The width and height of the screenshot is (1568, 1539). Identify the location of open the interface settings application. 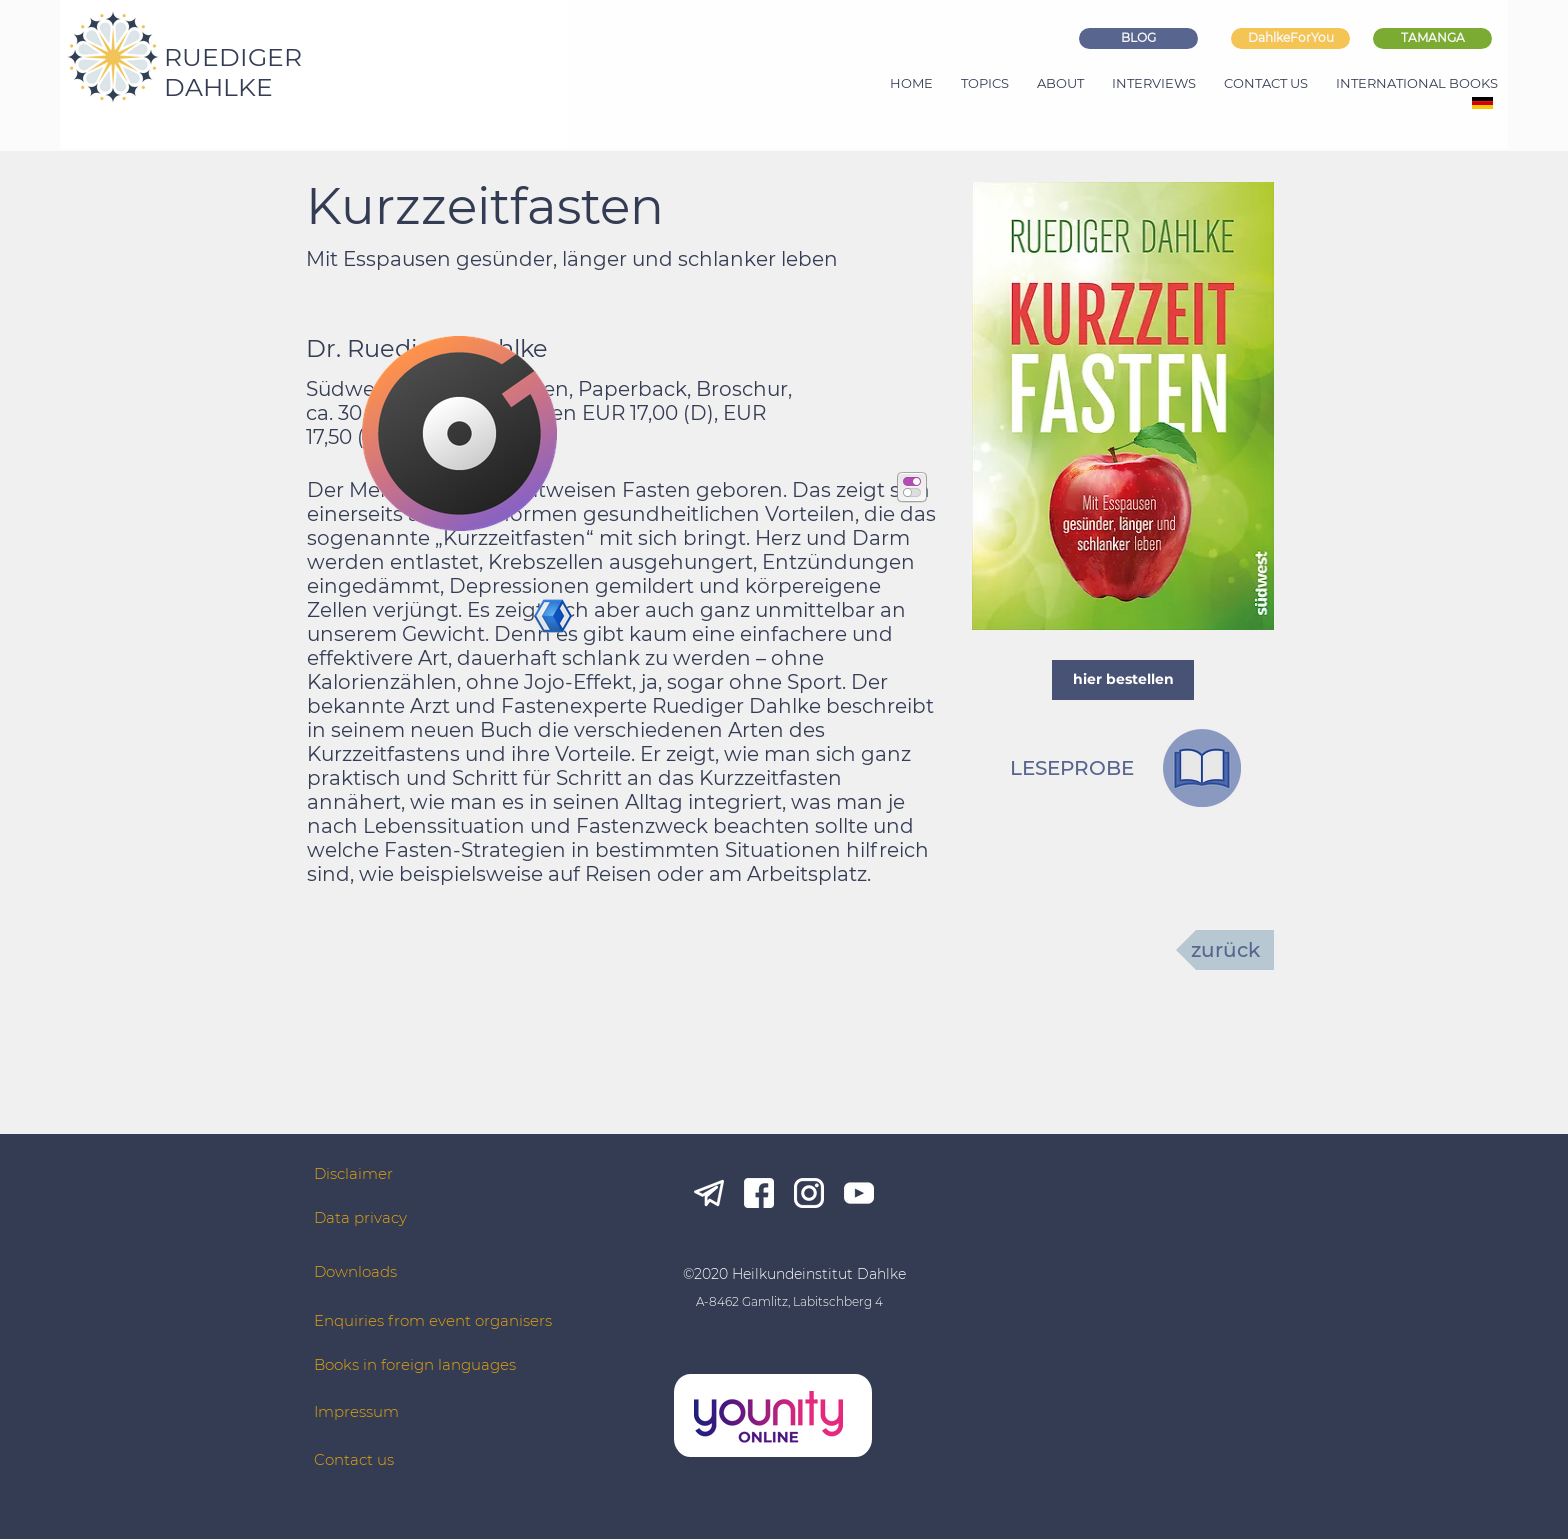
(553, 616).